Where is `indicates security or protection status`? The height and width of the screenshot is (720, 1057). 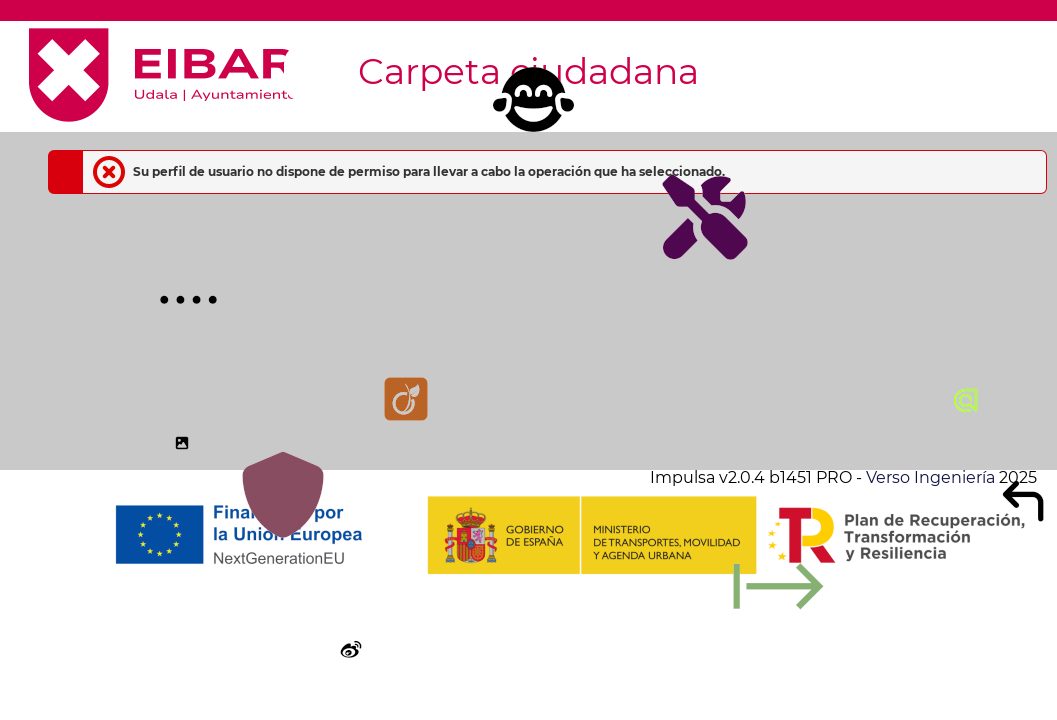
indicates security or protection status is located at coordinates (283, 495).